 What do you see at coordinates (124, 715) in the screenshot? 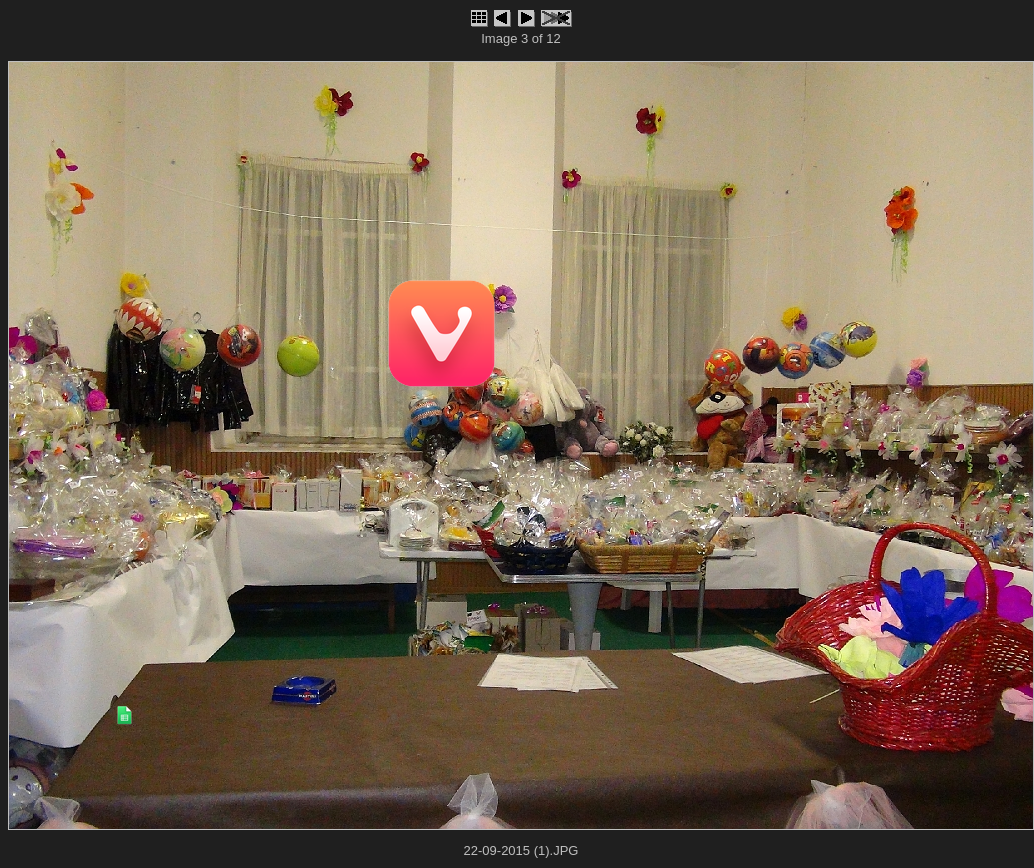
I see `open an opendocument spreadsheet template file` at bounding box center [124, 715].